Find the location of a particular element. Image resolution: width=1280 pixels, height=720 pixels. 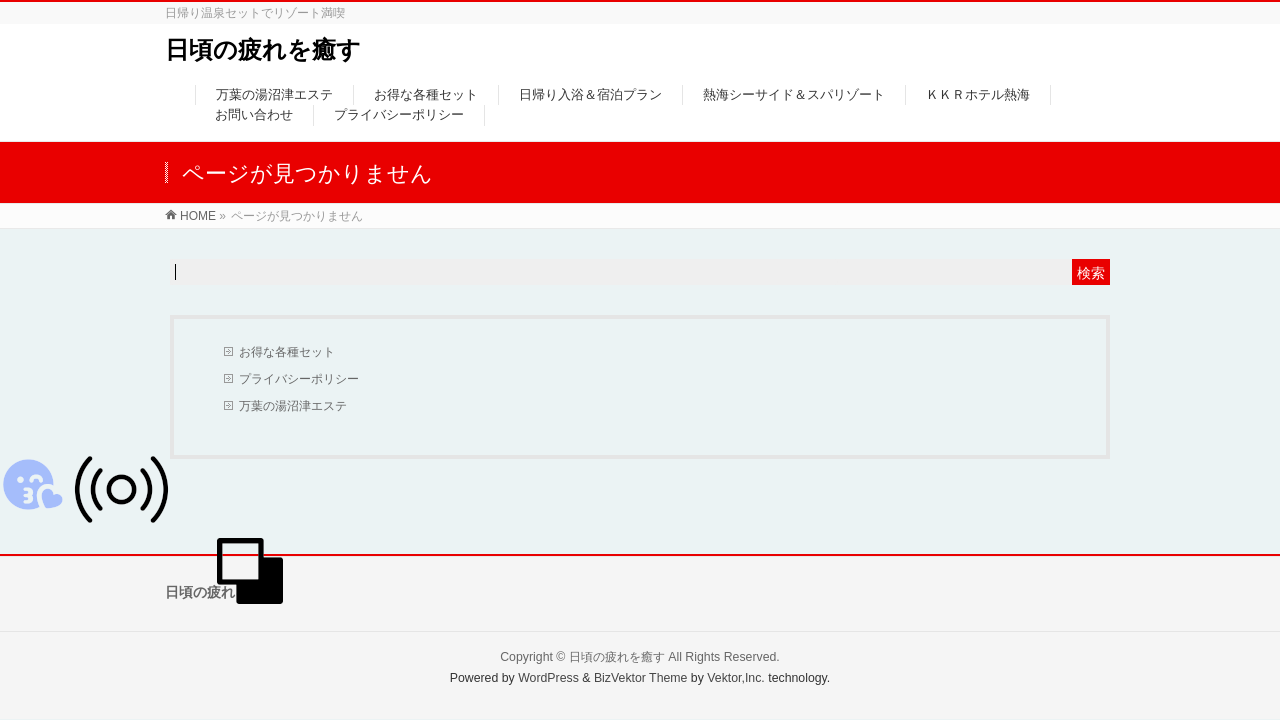

start a live broadcast or stream is located at coordinates (121, 489).